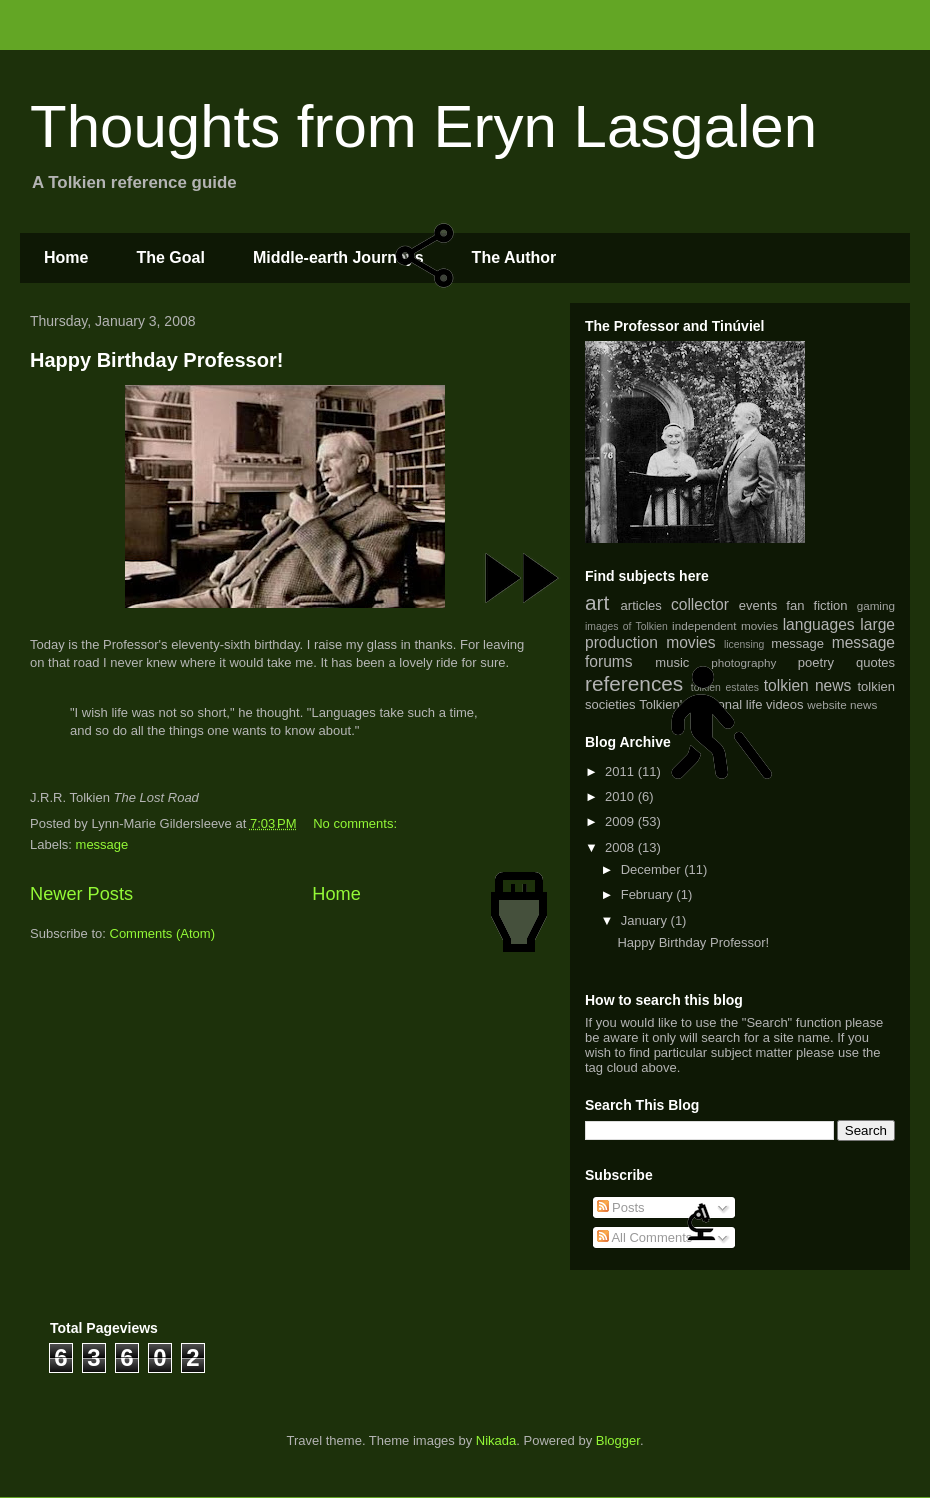 This screenshot has width=930, height=1498. I want to click on share content with others, so click(424, 255).